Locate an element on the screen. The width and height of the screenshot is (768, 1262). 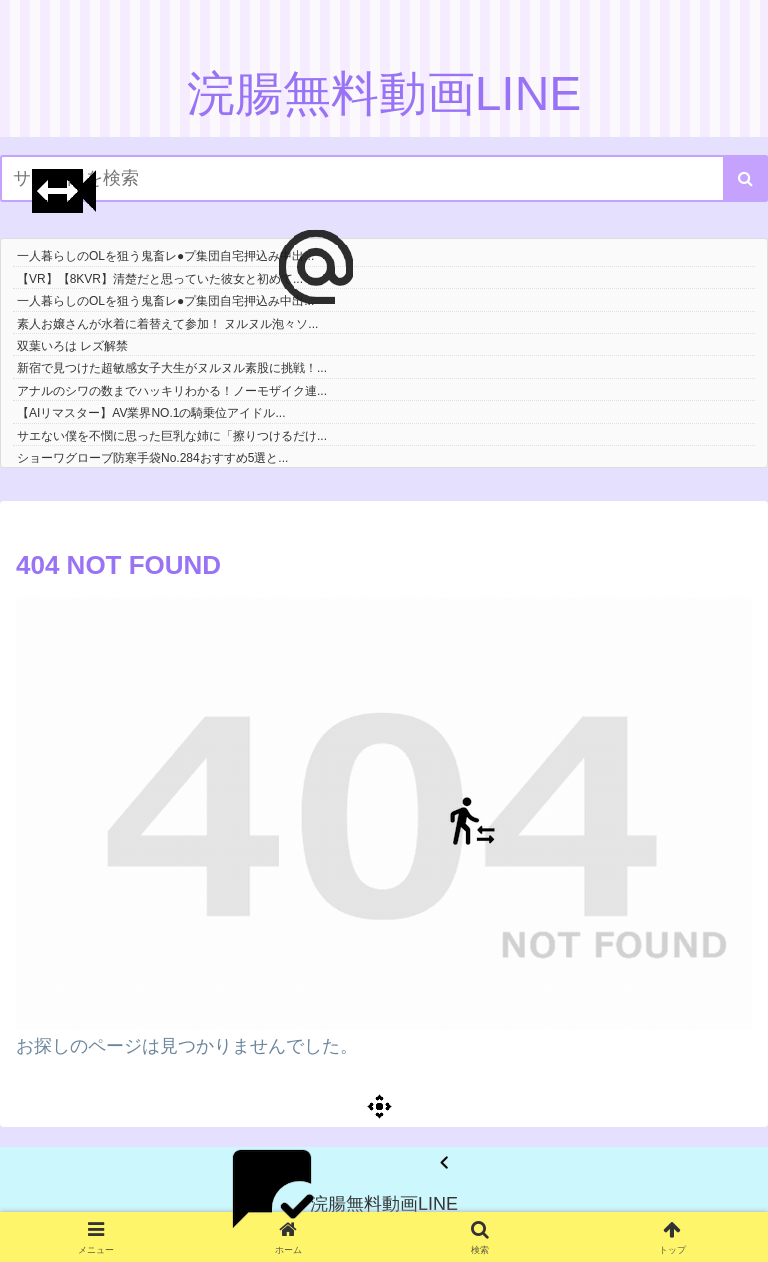
enter or view email address is located at coordinates (316, 267).